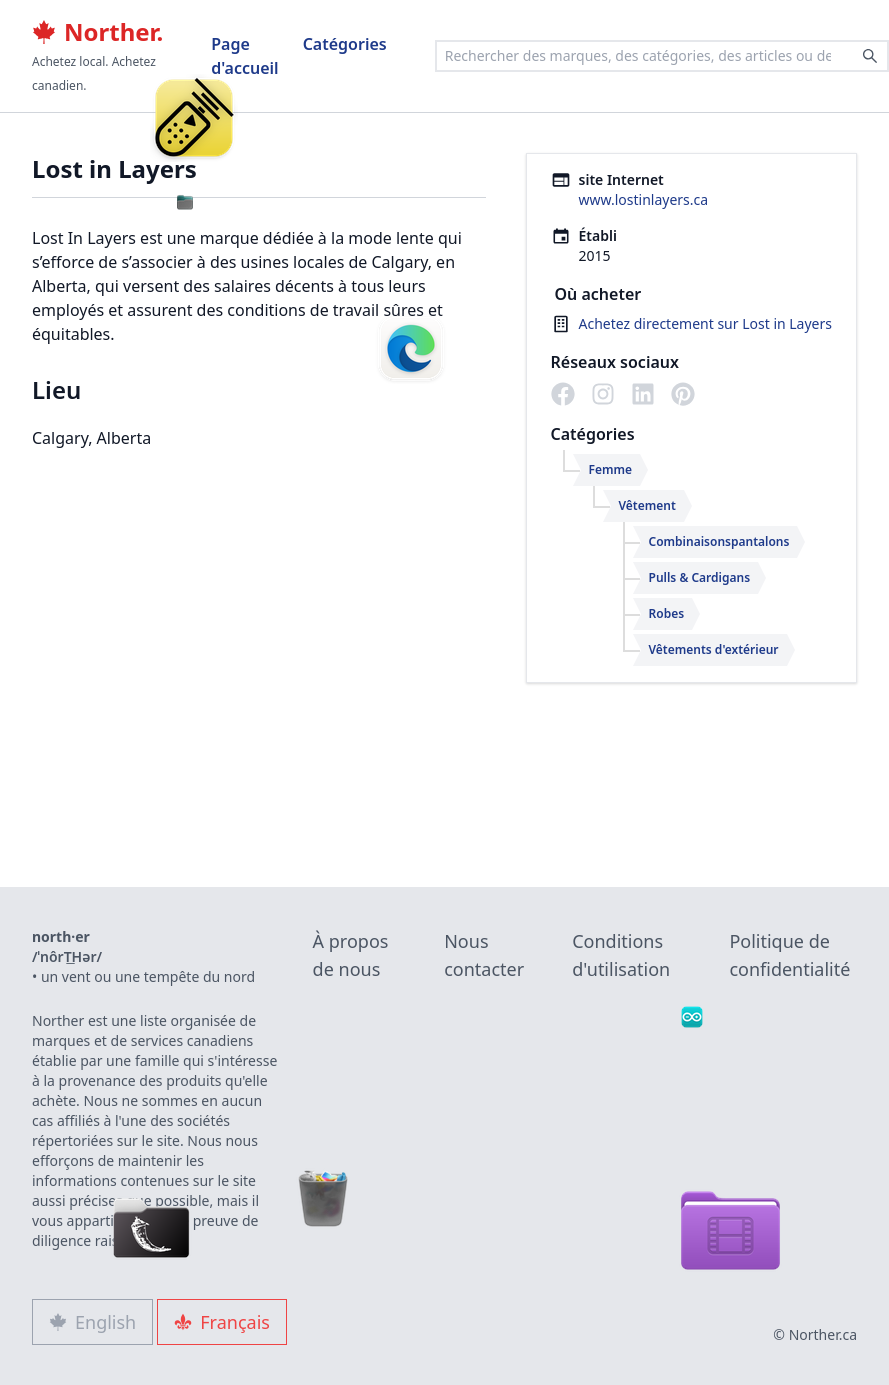  I want to click on open community remote app, so click(194, 118).